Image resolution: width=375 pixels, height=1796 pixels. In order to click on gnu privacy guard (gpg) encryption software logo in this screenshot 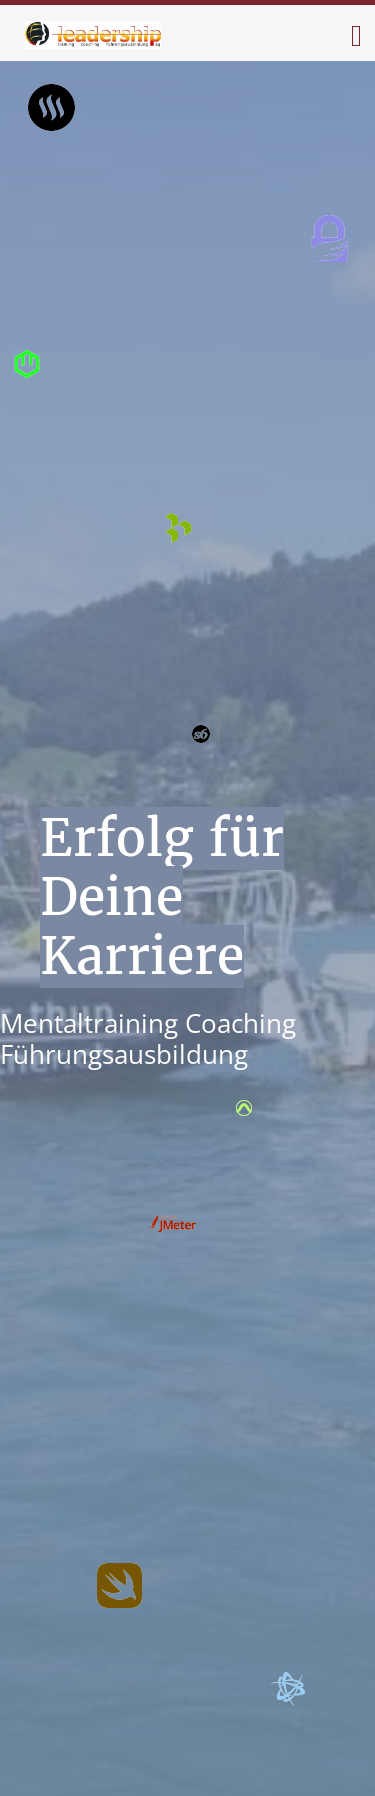, I will do `click(329, 238)`.